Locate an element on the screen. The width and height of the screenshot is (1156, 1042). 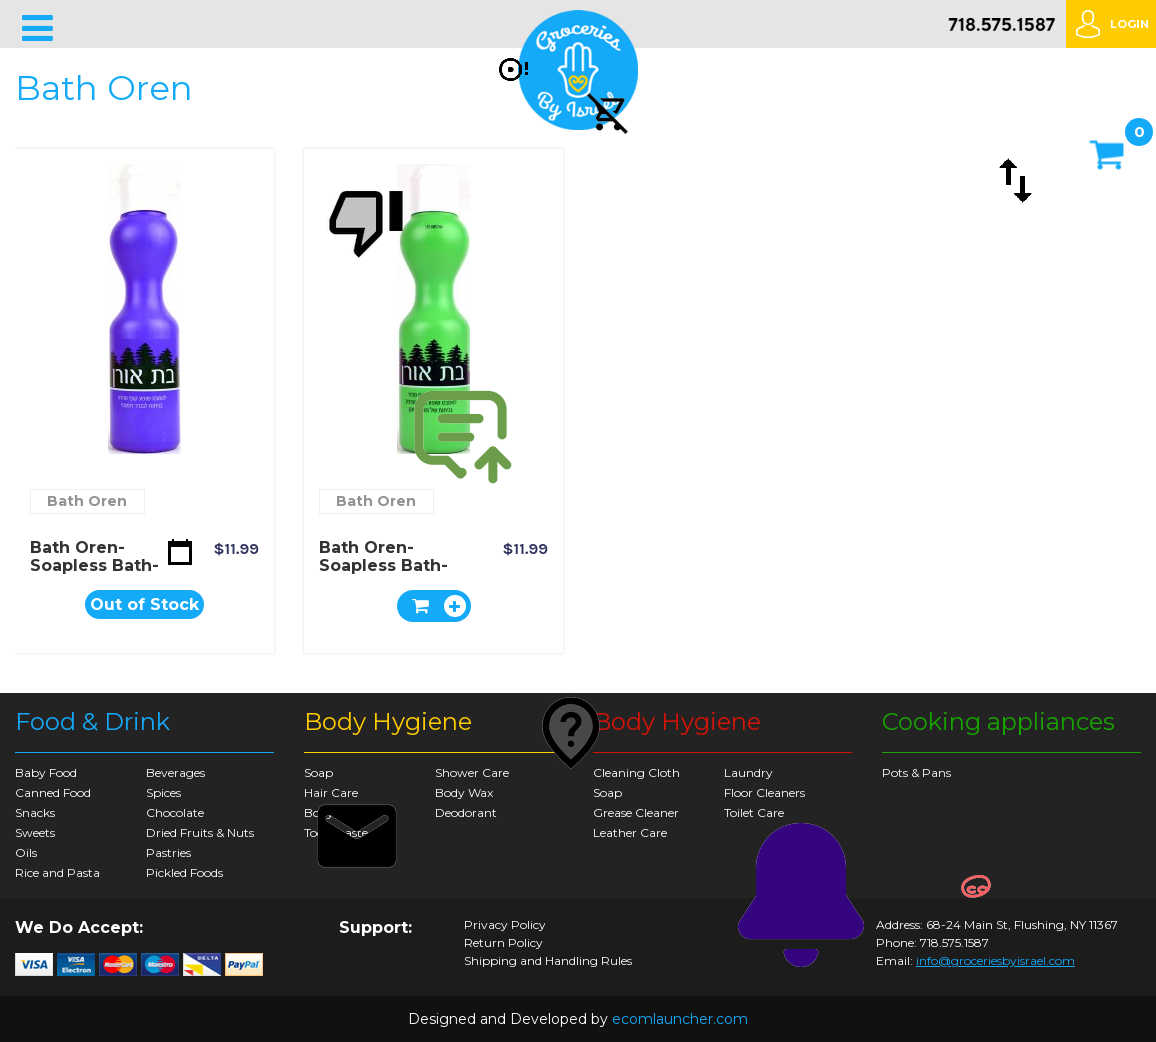
view notifications is located at coordinates (801, 895).